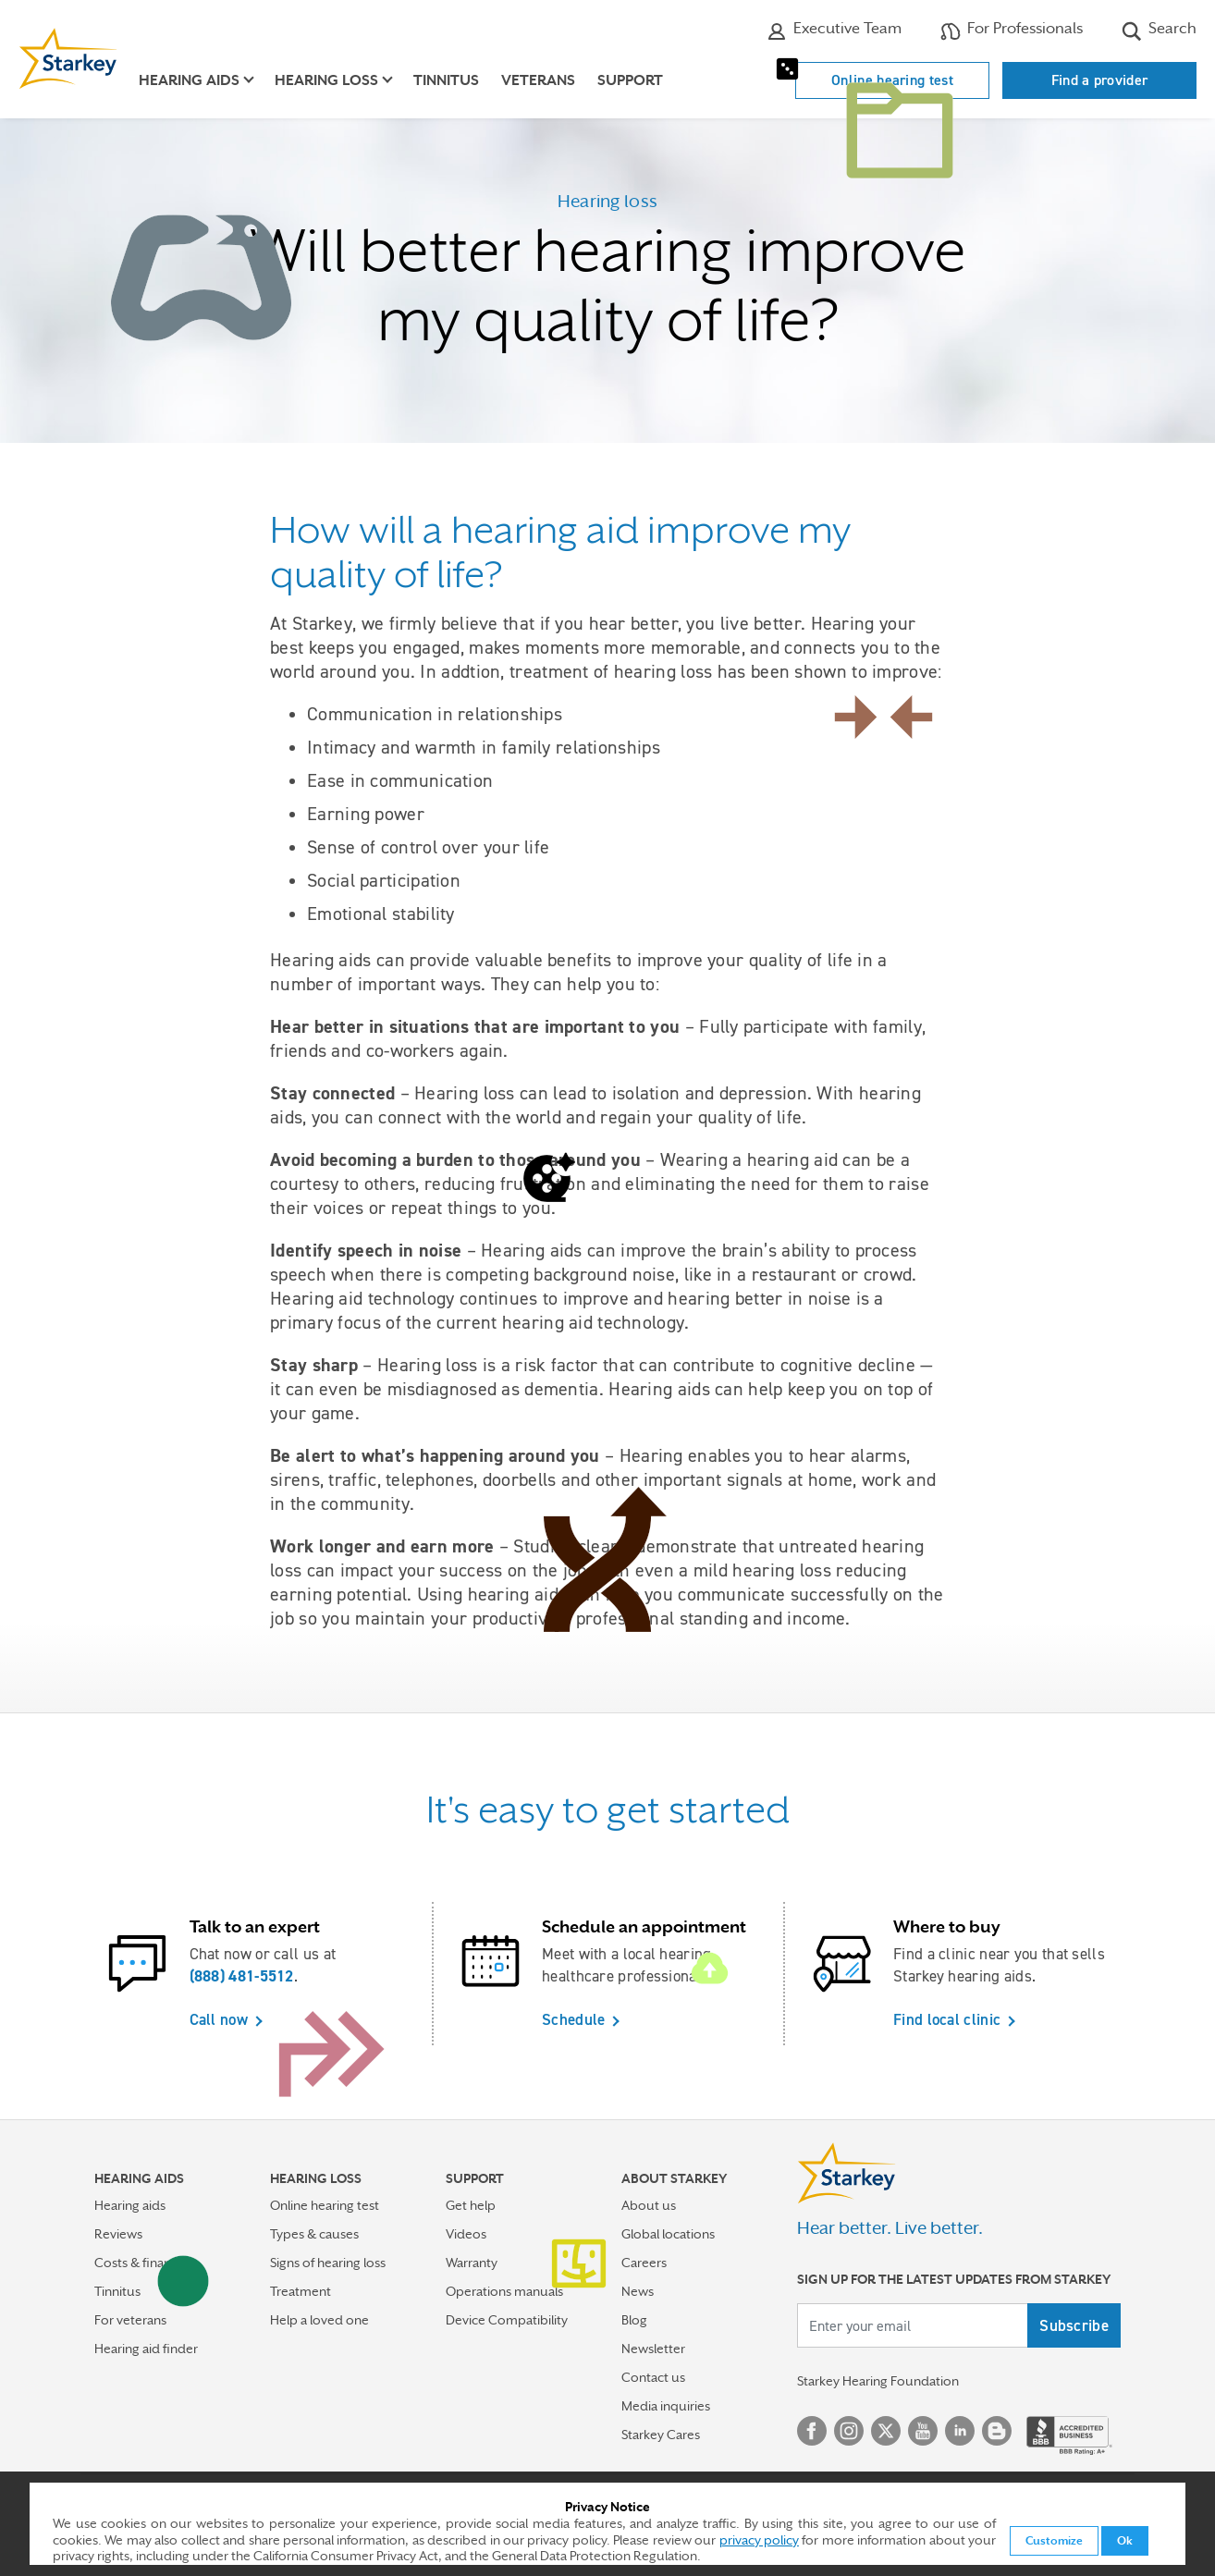 This screenshot has height=2576, width=1215. I want to click on collapse or minimize a panel horizontally, so click(883, 717).